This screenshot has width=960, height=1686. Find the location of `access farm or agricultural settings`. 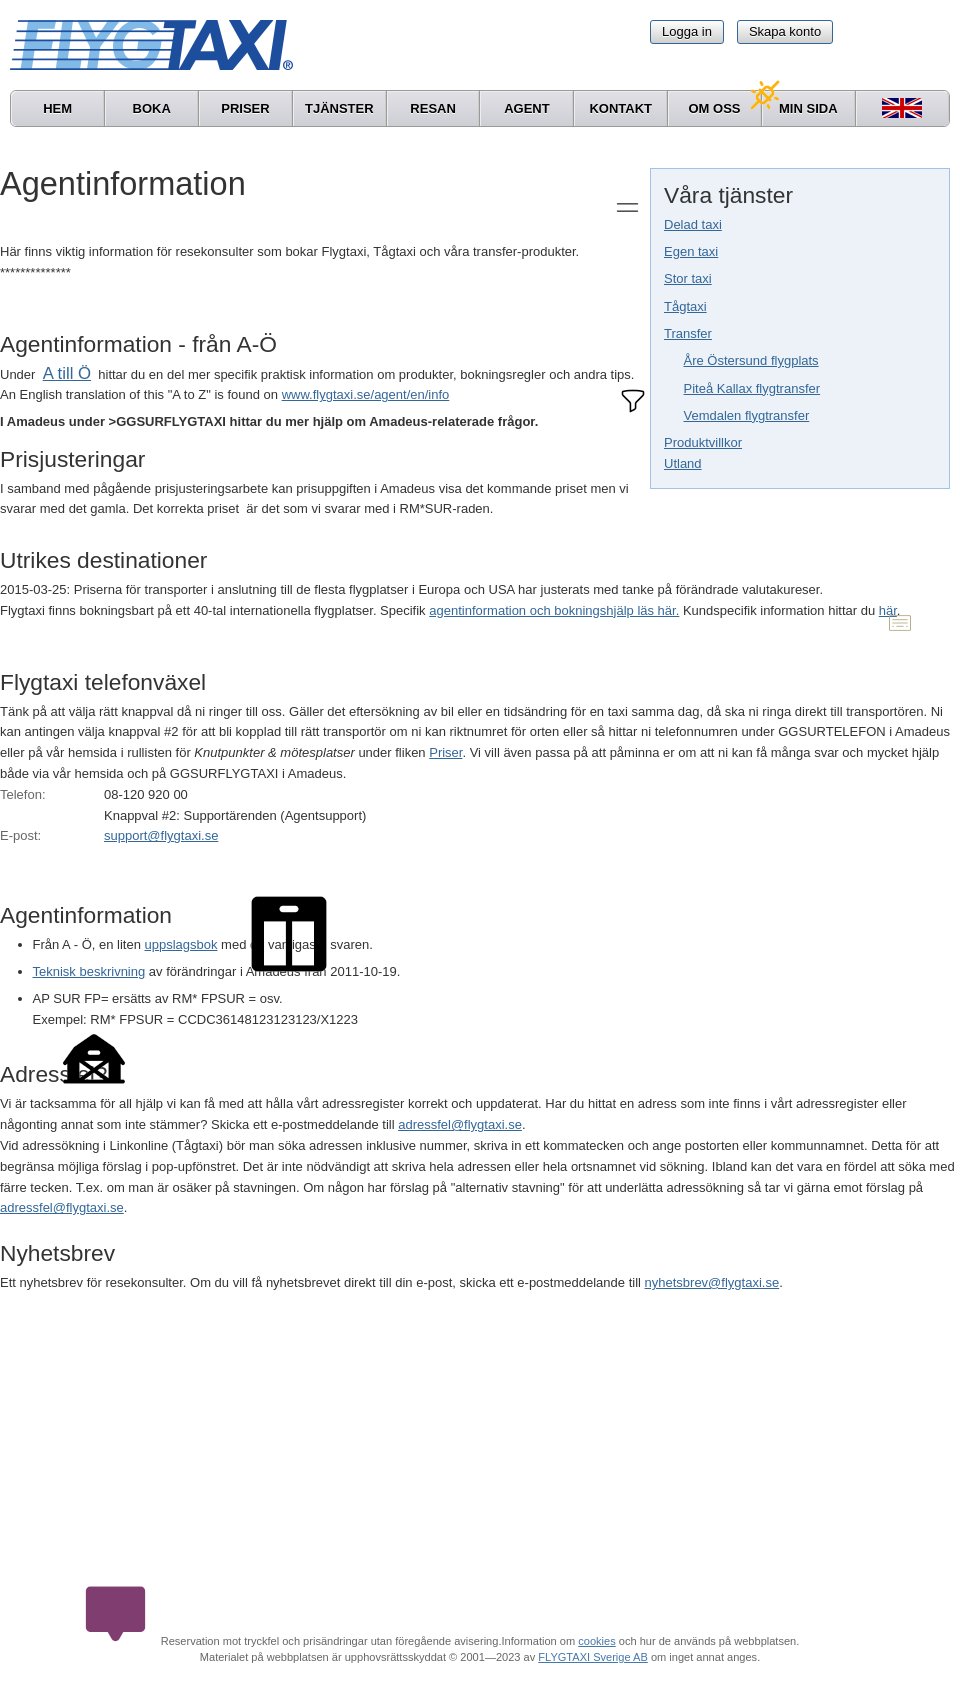

access farm or agricultural settings is located at coordinates (94, 1063).